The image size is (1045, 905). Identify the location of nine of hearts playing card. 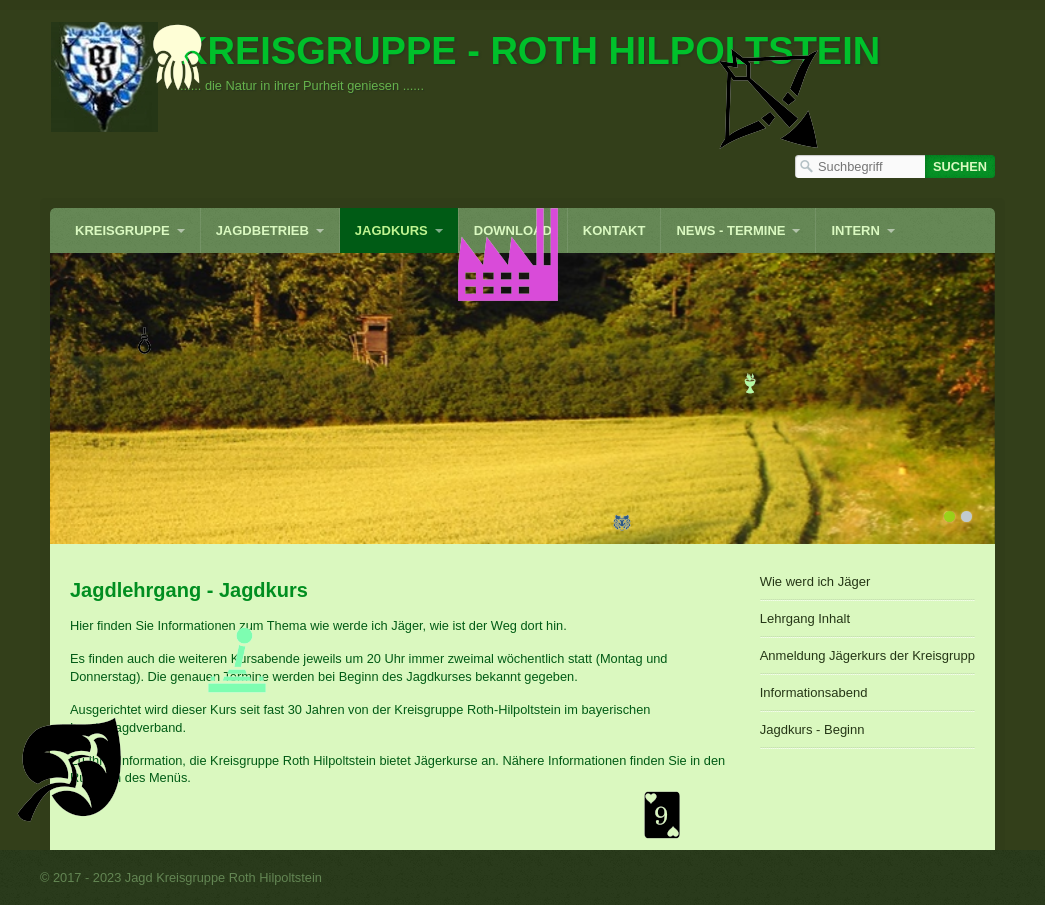
(662, 815).